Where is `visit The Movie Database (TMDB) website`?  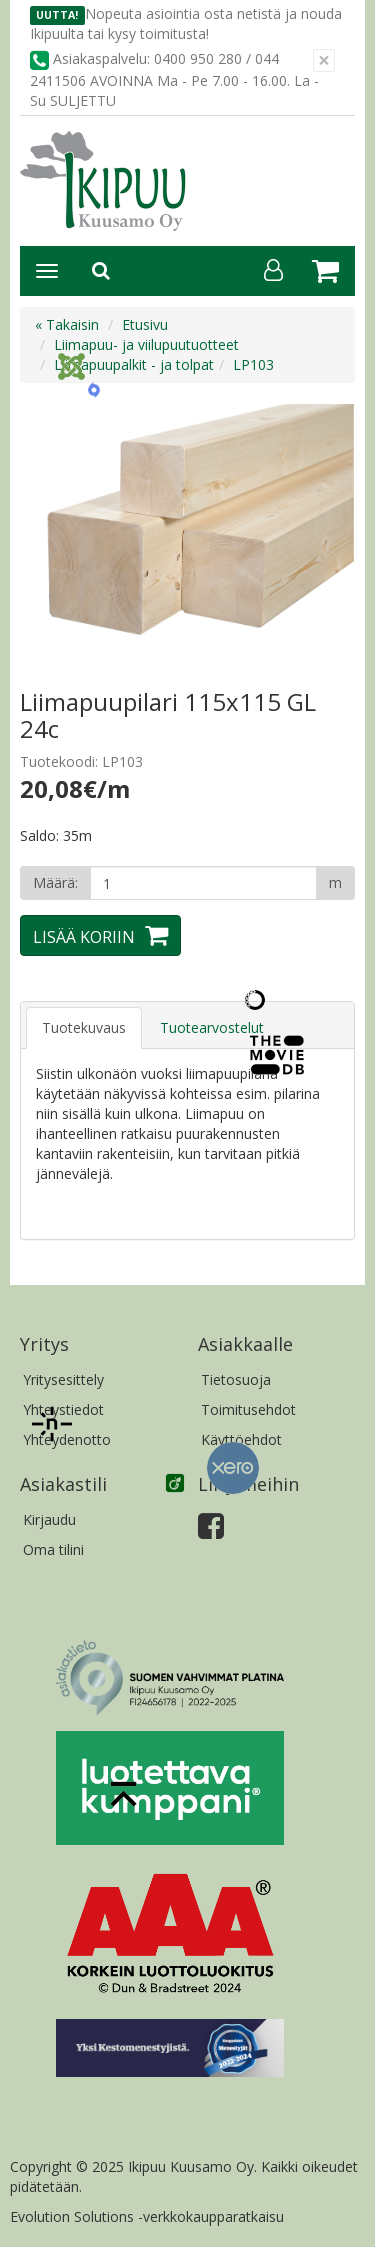
visit The Movie Database (TMDB) website is located at coordinates (277, 1055).